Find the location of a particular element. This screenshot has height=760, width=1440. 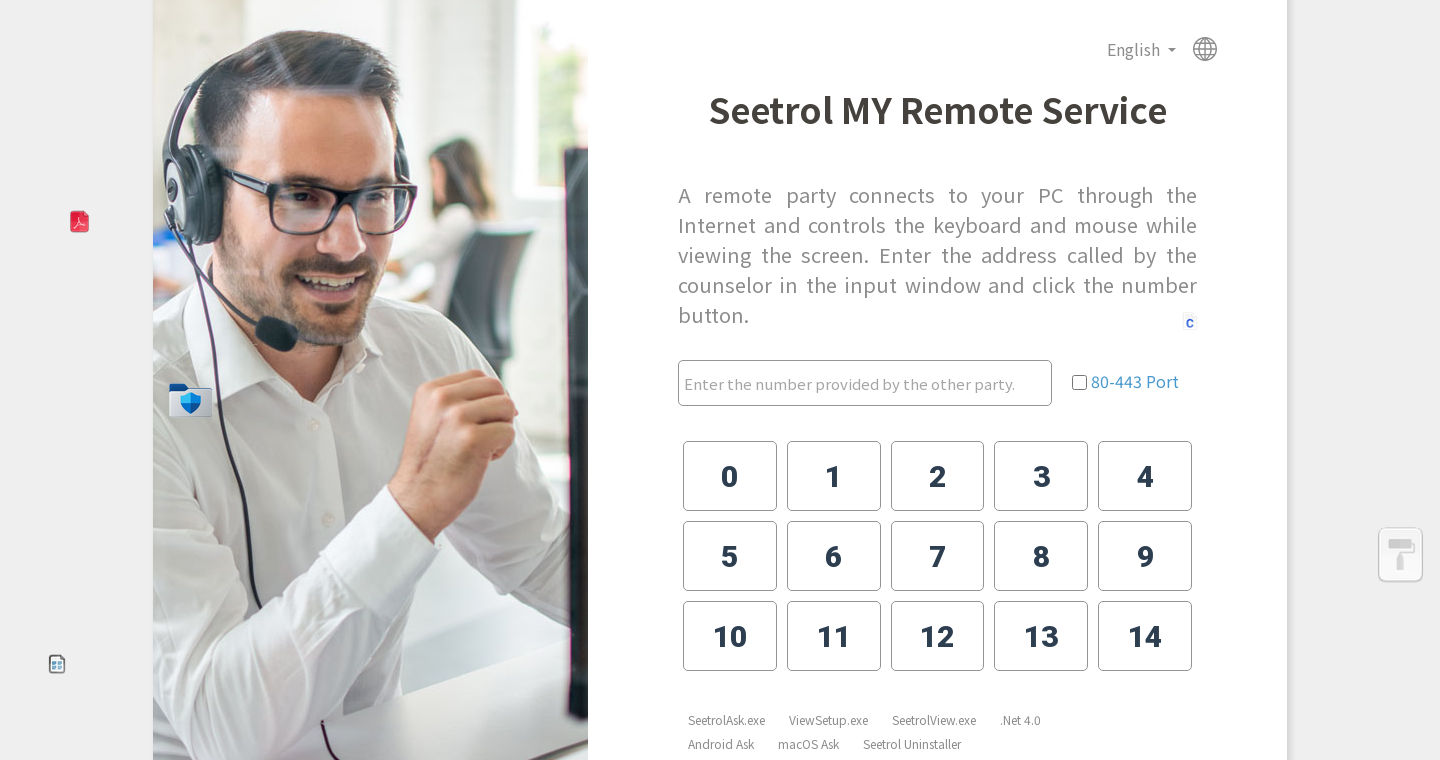

libreoffice master document file type is located at coordinates (57, 664).